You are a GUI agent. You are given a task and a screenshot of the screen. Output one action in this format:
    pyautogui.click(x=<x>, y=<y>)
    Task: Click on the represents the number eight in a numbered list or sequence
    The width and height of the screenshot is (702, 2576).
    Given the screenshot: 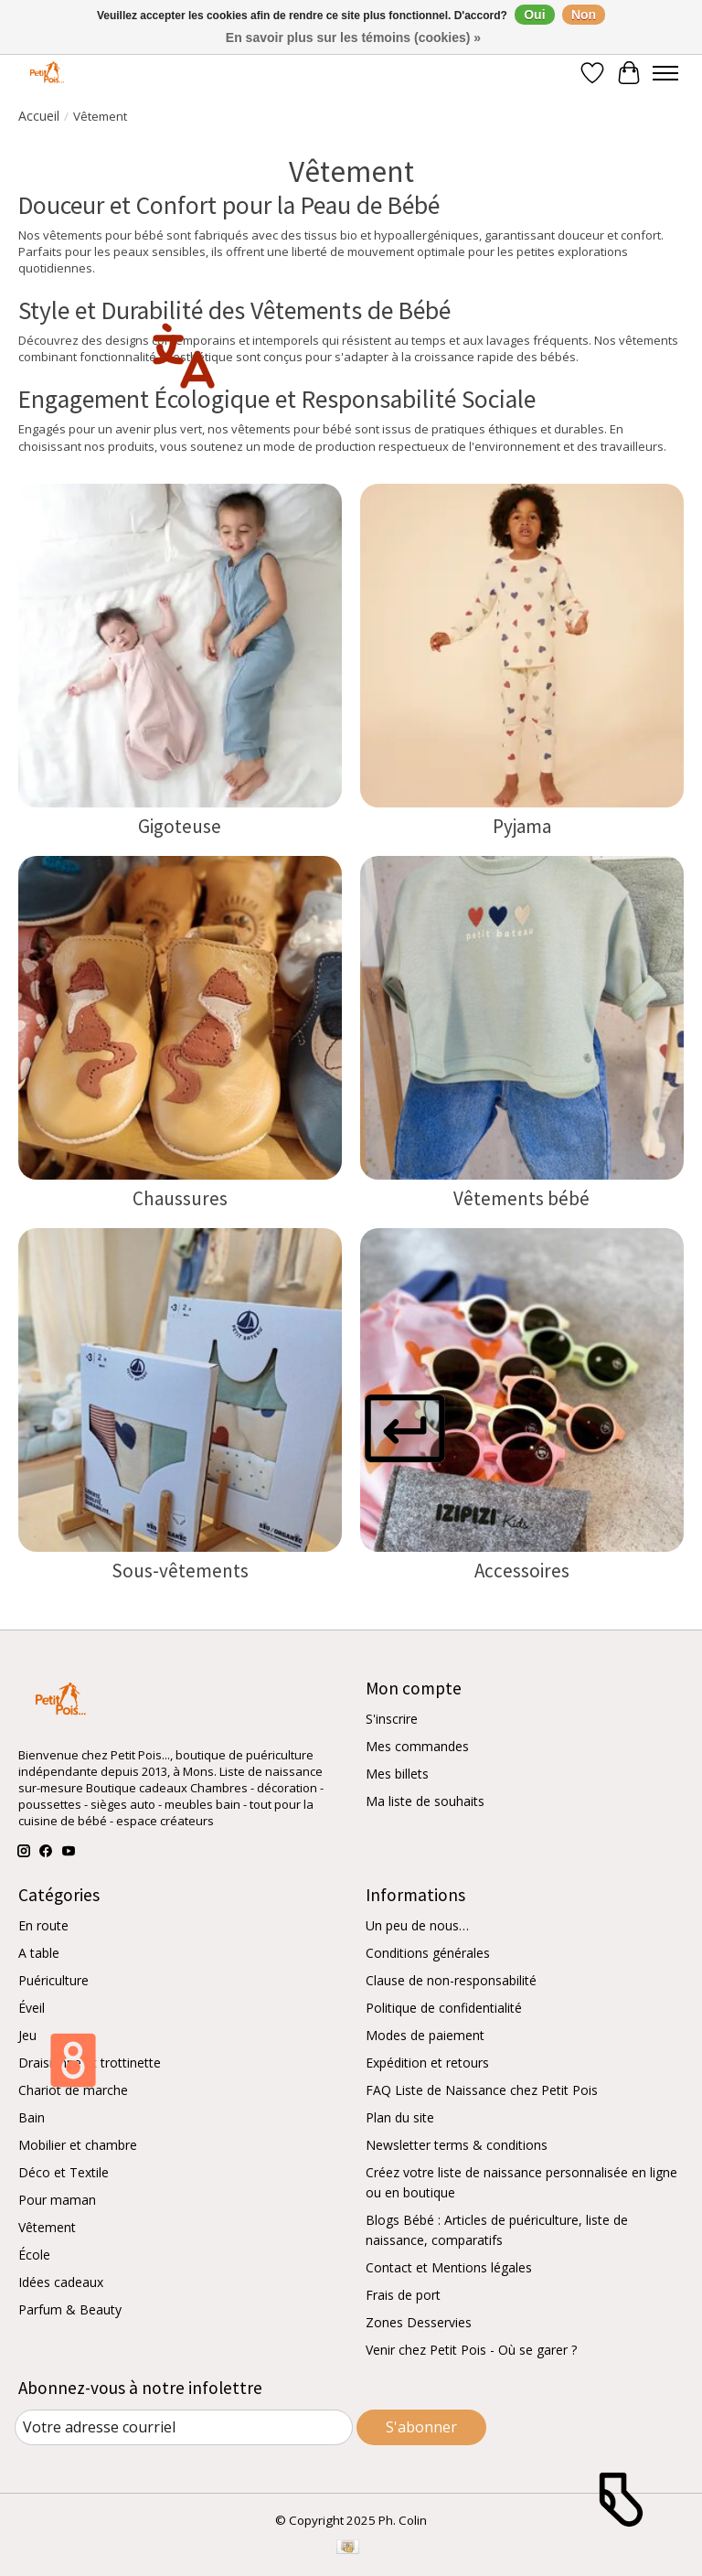 What is the action you would take?
    pyautogui.click(x=73, y=2060)
    